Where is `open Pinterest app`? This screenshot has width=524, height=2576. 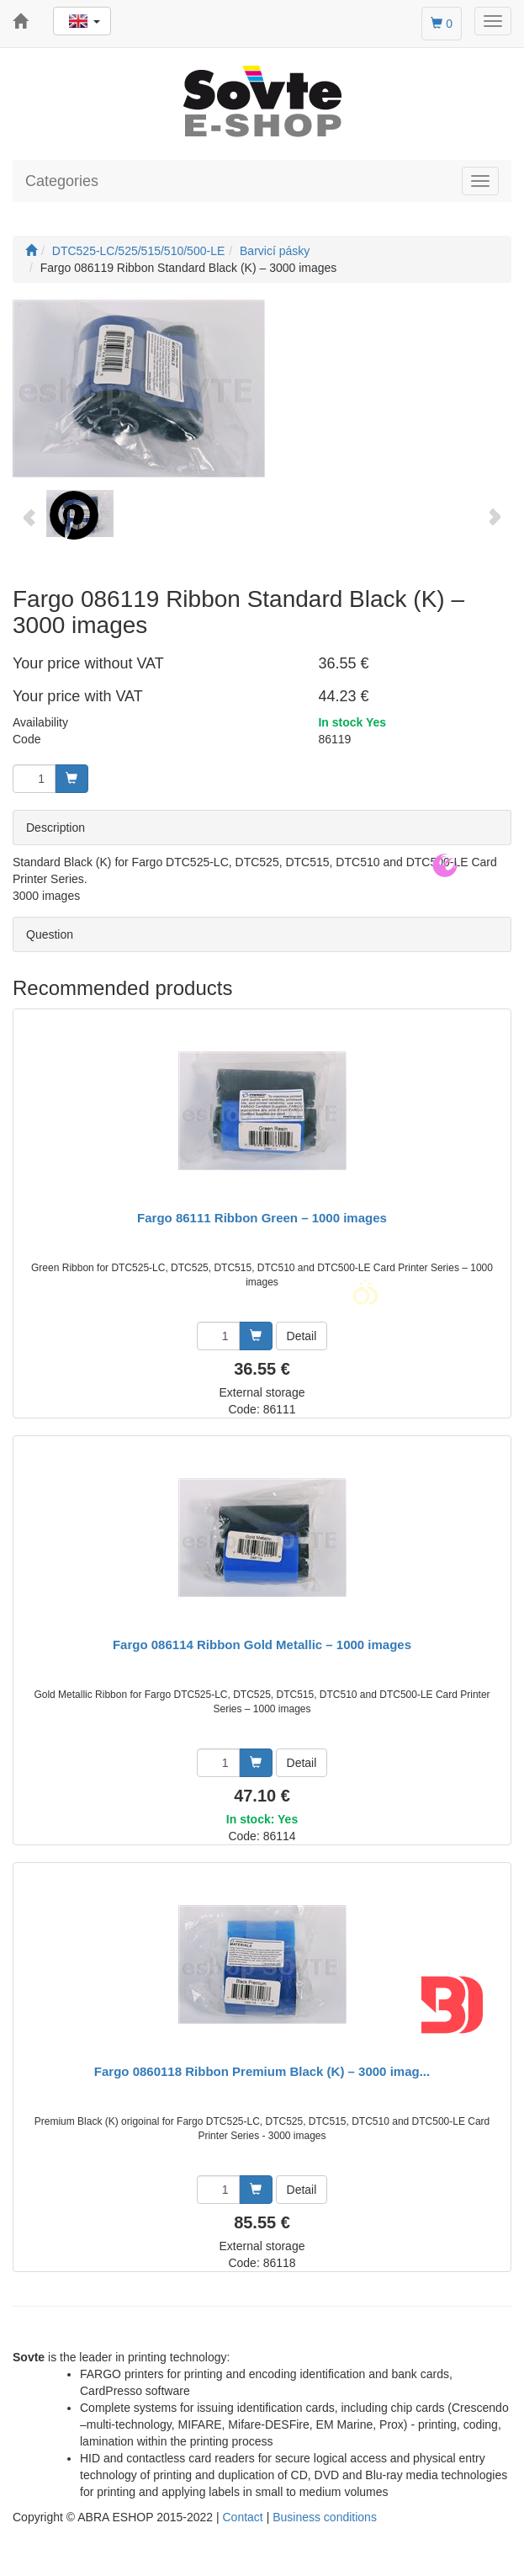
open Pinterest app is located at coordinates (74, 515).